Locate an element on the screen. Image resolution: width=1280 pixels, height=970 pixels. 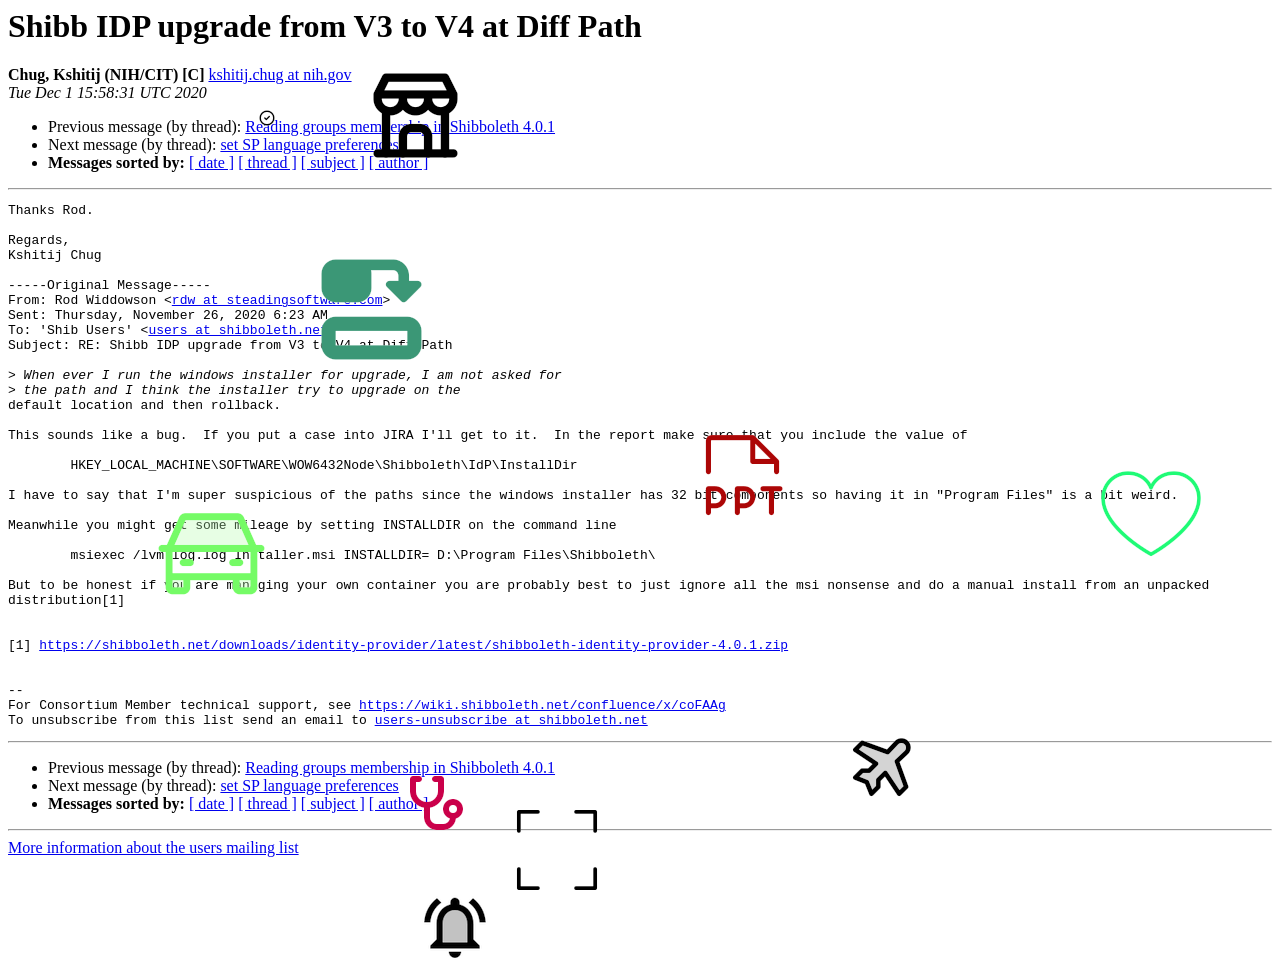
view predecessor tasks in a workflow is located at coordinates (371, 309).